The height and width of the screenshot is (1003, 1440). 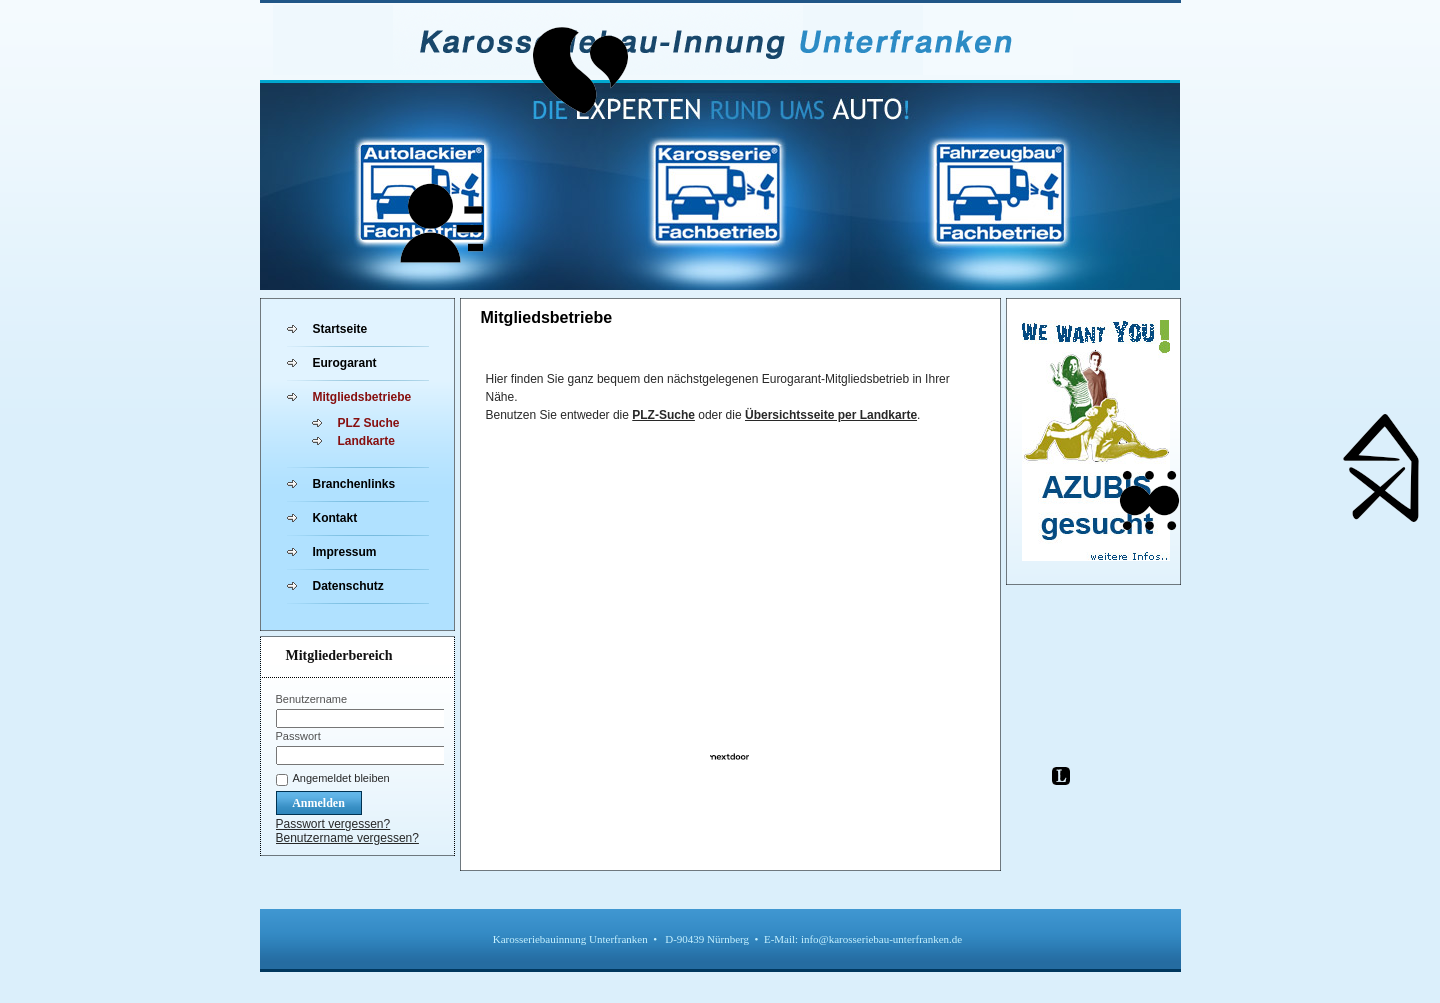 I want to click on open the Homify app, so click(x=1381, y=468).